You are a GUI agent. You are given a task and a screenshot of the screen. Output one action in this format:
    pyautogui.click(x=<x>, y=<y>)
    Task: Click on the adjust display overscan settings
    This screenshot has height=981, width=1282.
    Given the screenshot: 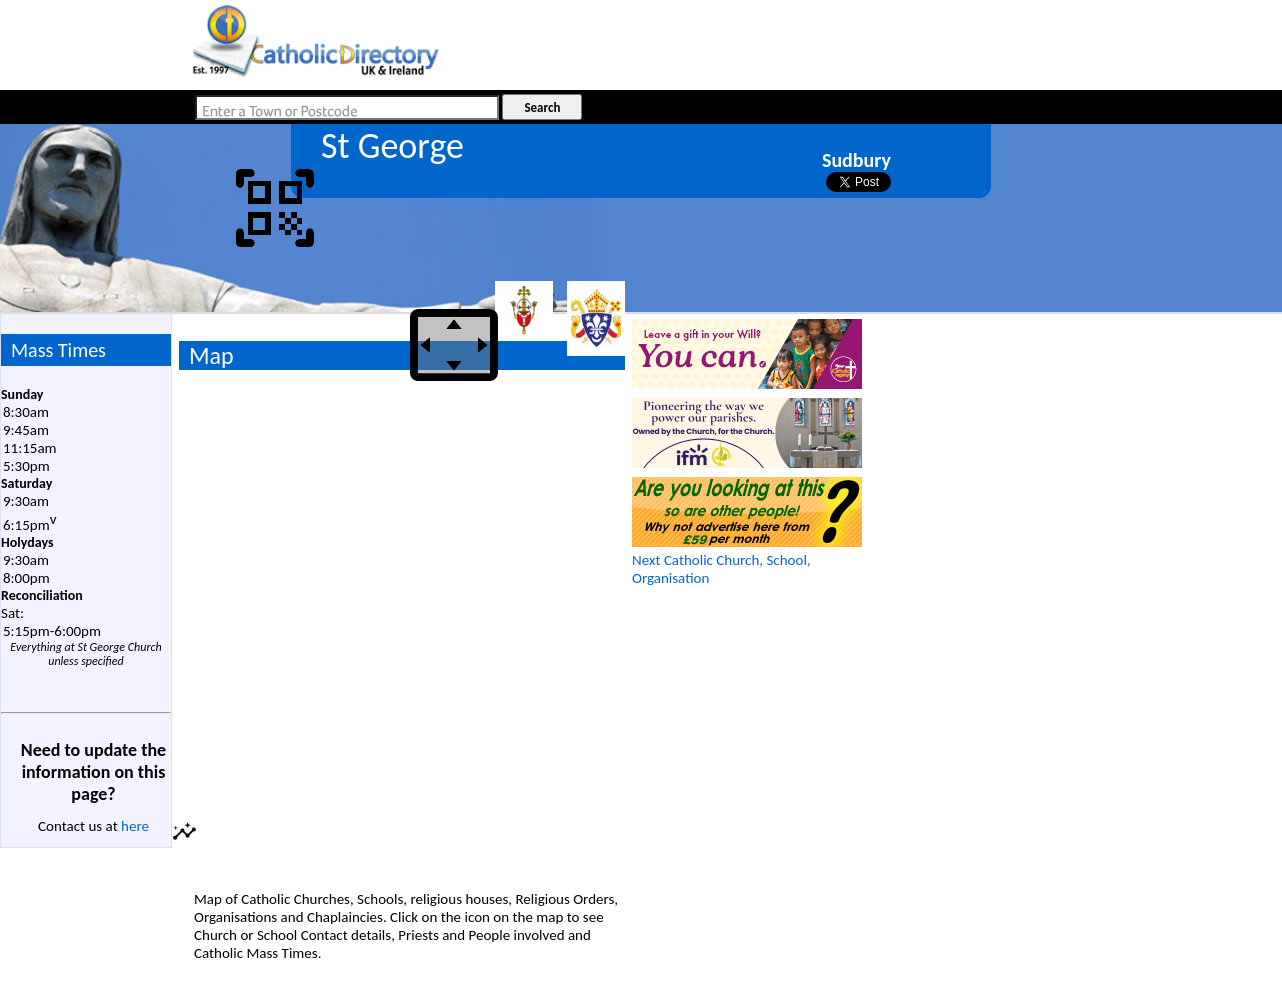 What is the action you would take?
    pyautogui.click(x=454, y=345)
    